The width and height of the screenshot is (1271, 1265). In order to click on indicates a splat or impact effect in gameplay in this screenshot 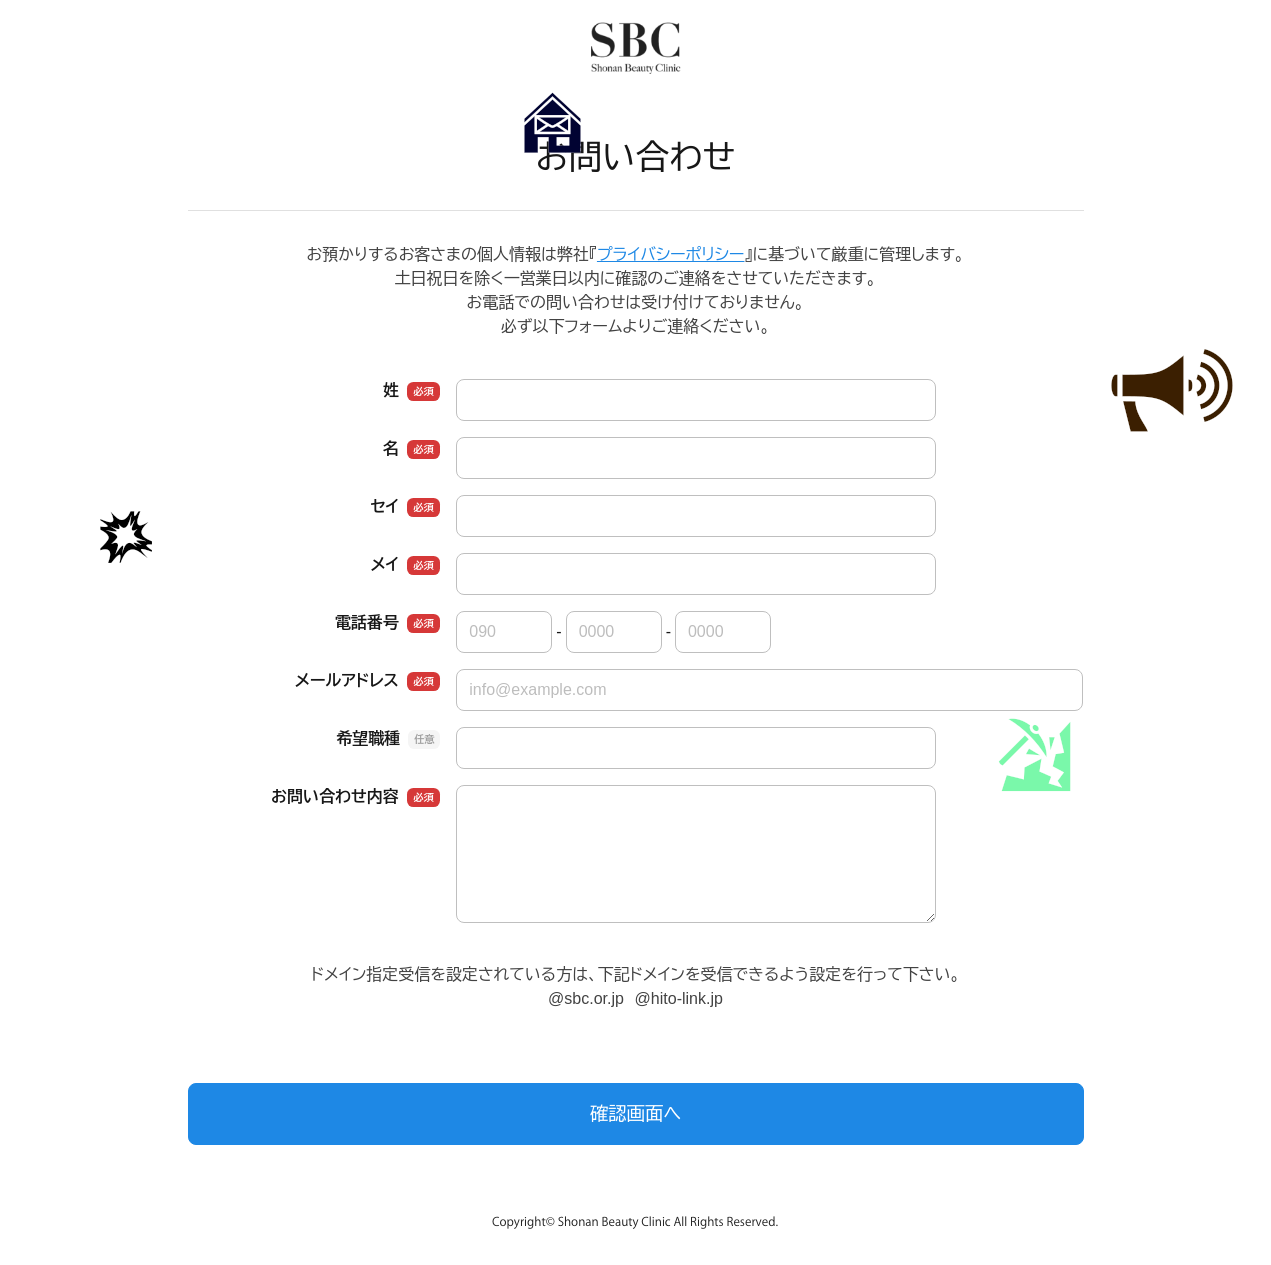, I will do `click(126, 537)`.